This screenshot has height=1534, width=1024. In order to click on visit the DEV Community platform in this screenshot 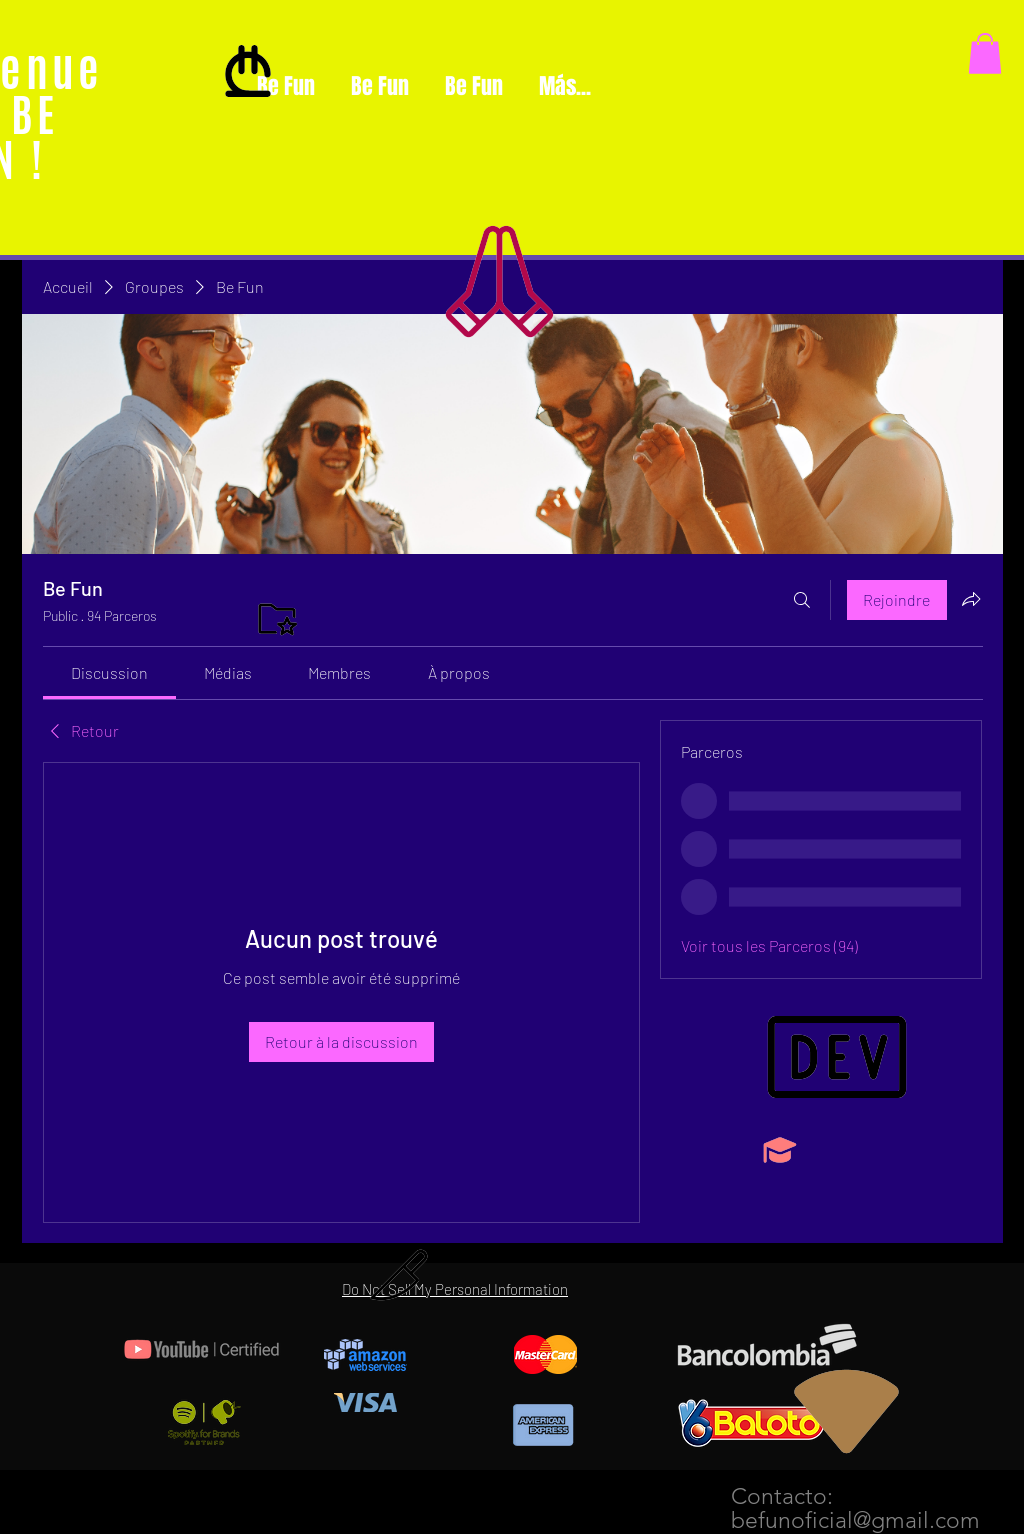, I will do `click(837, 1057)`.